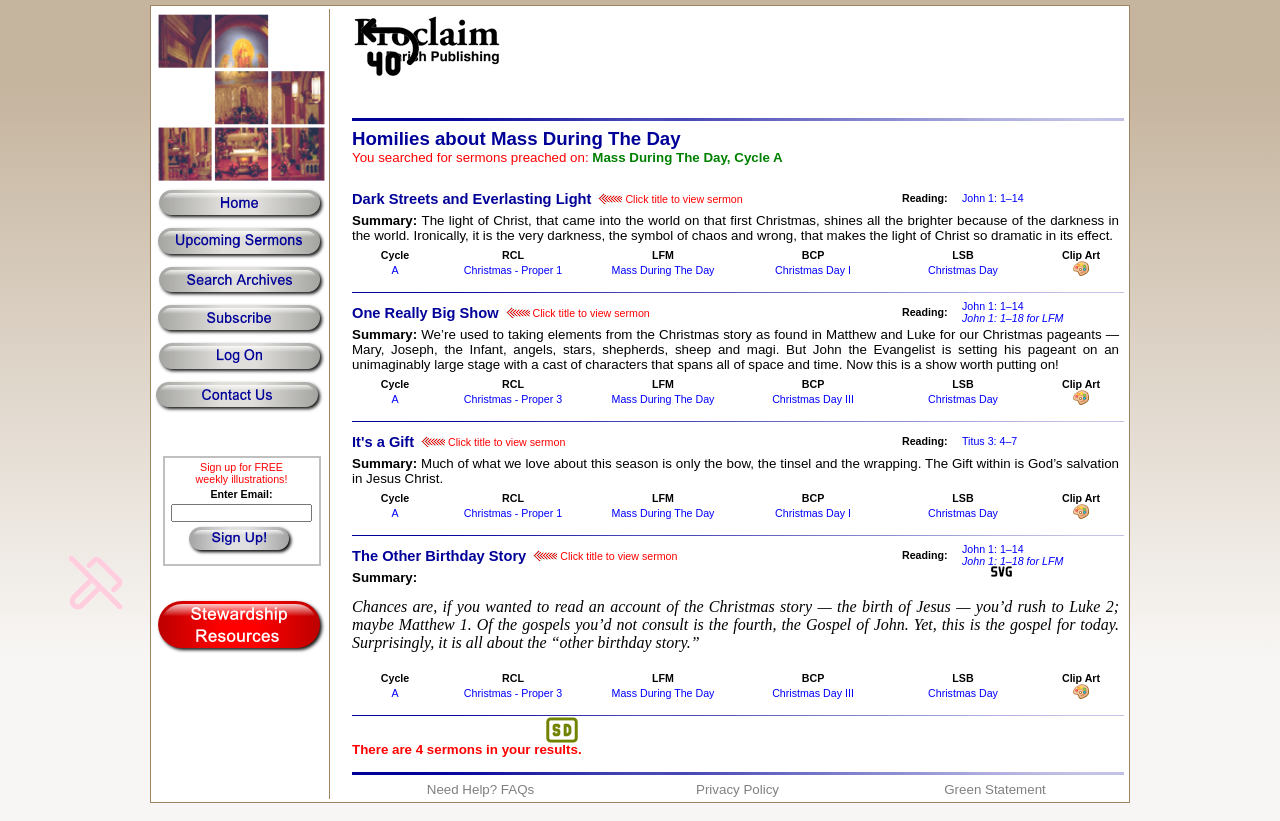 The image size is (1280, 821). I want to click on indicates standard definition video quality, so click(562, 730).